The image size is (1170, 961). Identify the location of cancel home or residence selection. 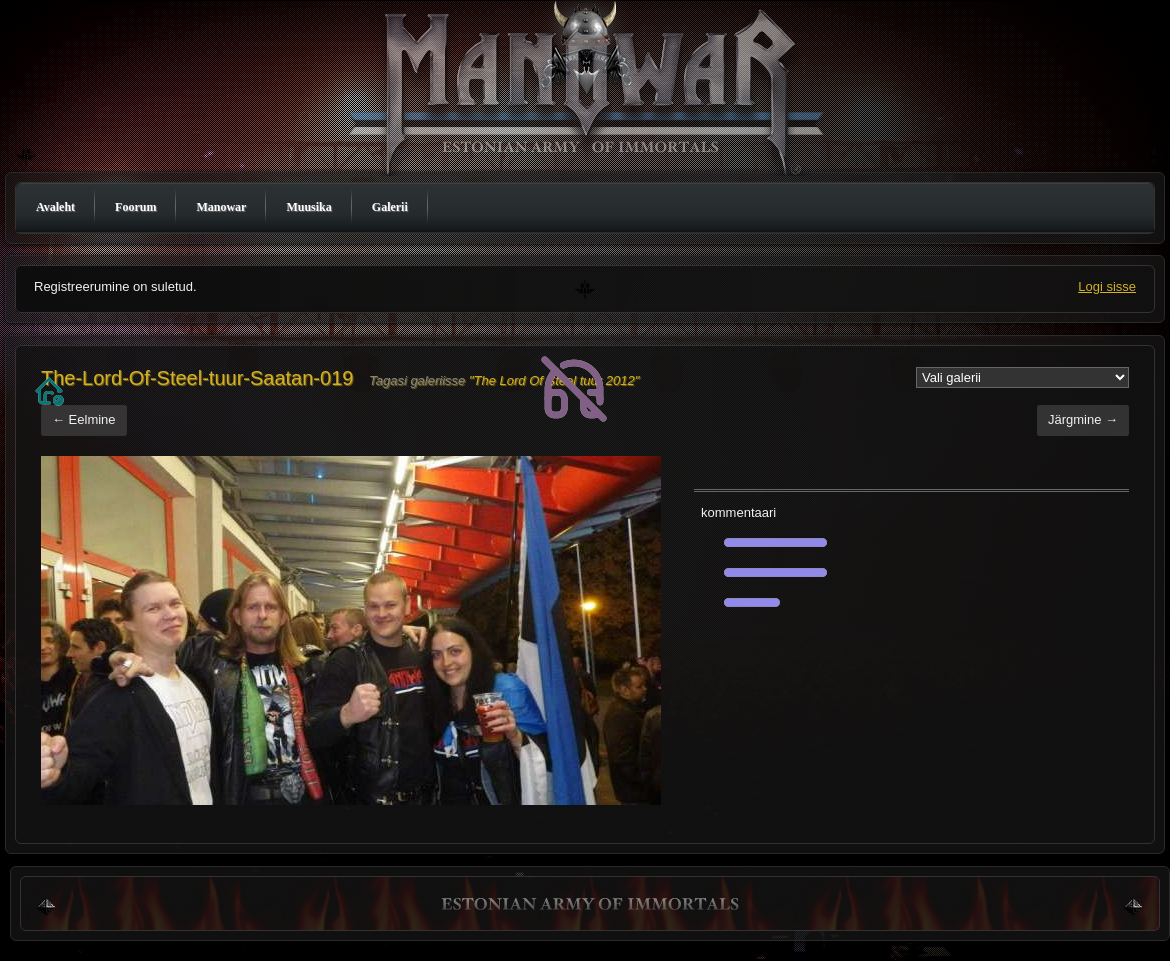
(49, 391).